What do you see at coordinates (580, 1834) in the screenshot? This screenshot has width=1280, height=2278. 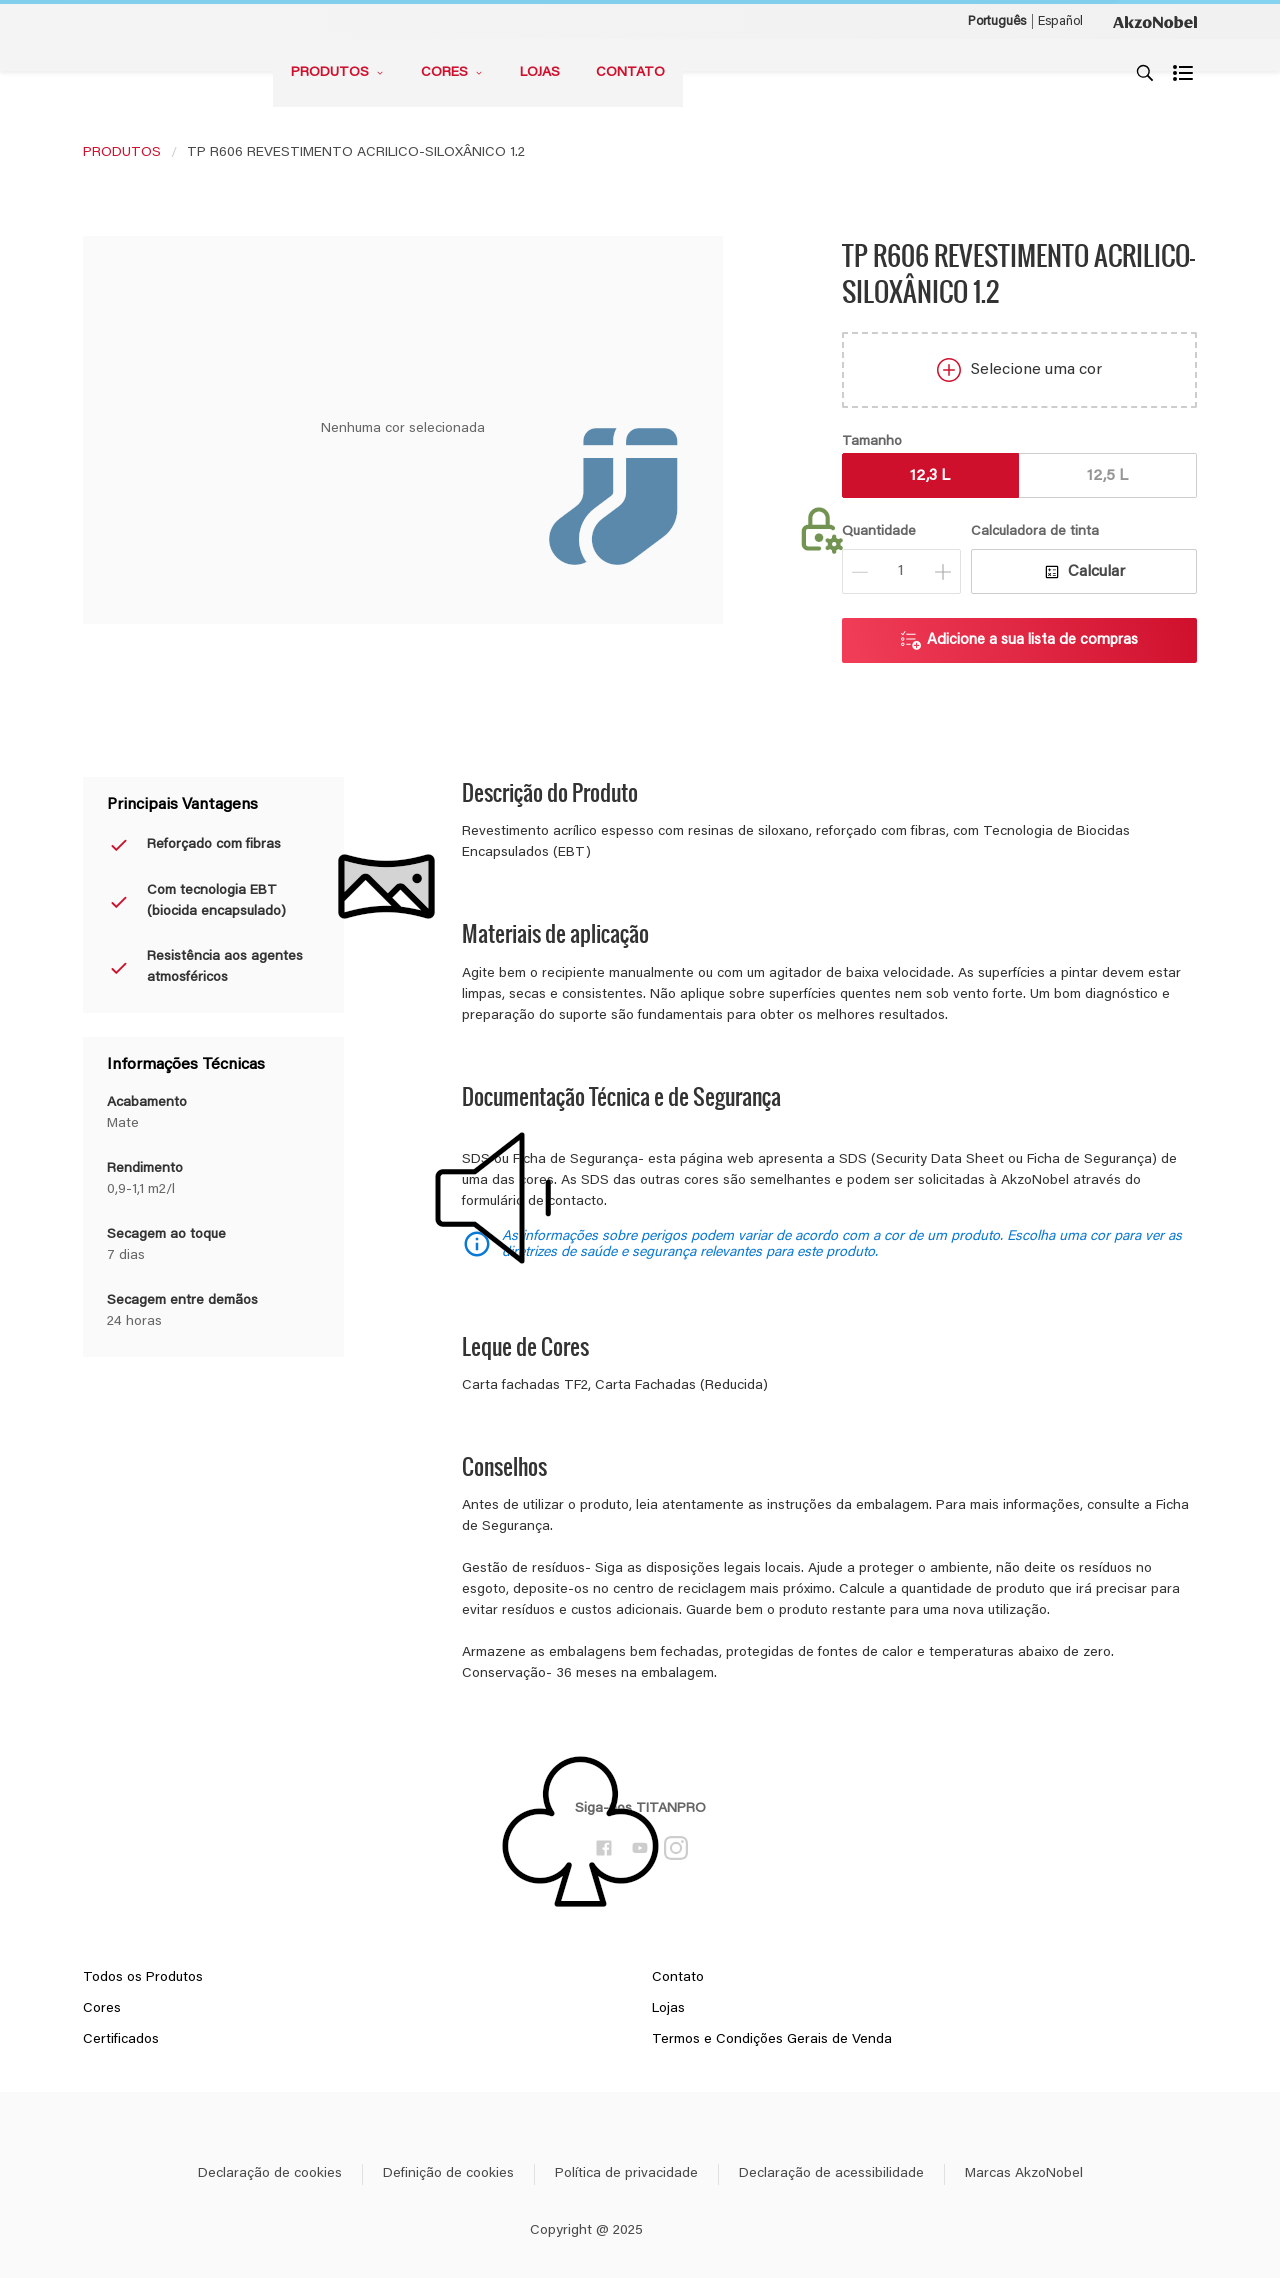 I see `club suit symbol for card games` at bounding box center [580, 1834].